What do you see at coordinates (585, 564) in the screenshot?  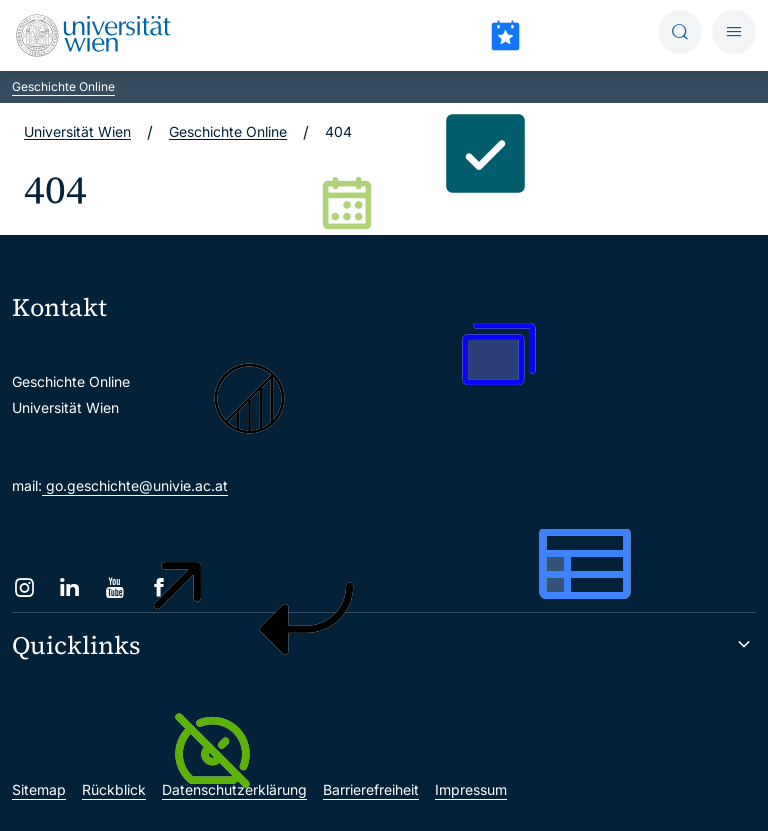 I see `view data in table format` at bounding box center [585, 564].